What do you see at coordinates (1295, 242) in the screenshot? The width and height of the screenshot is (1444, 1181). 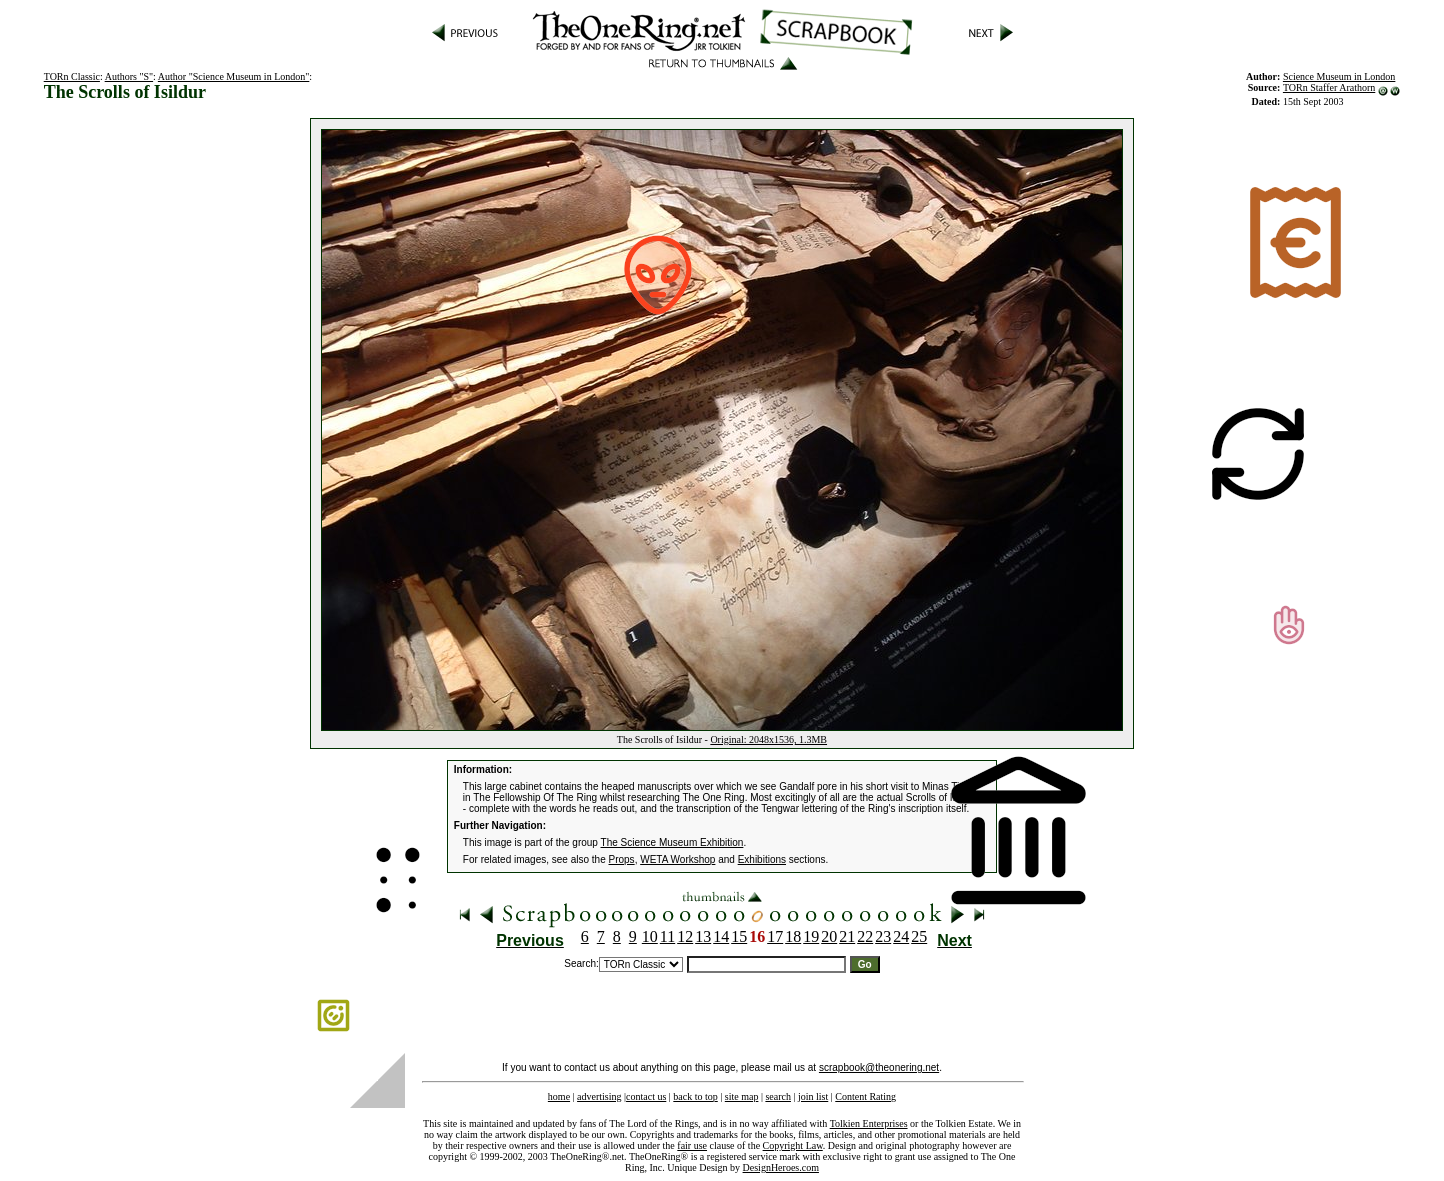 I see `view euro transaction receipt` at bounding box center [1295, 242].